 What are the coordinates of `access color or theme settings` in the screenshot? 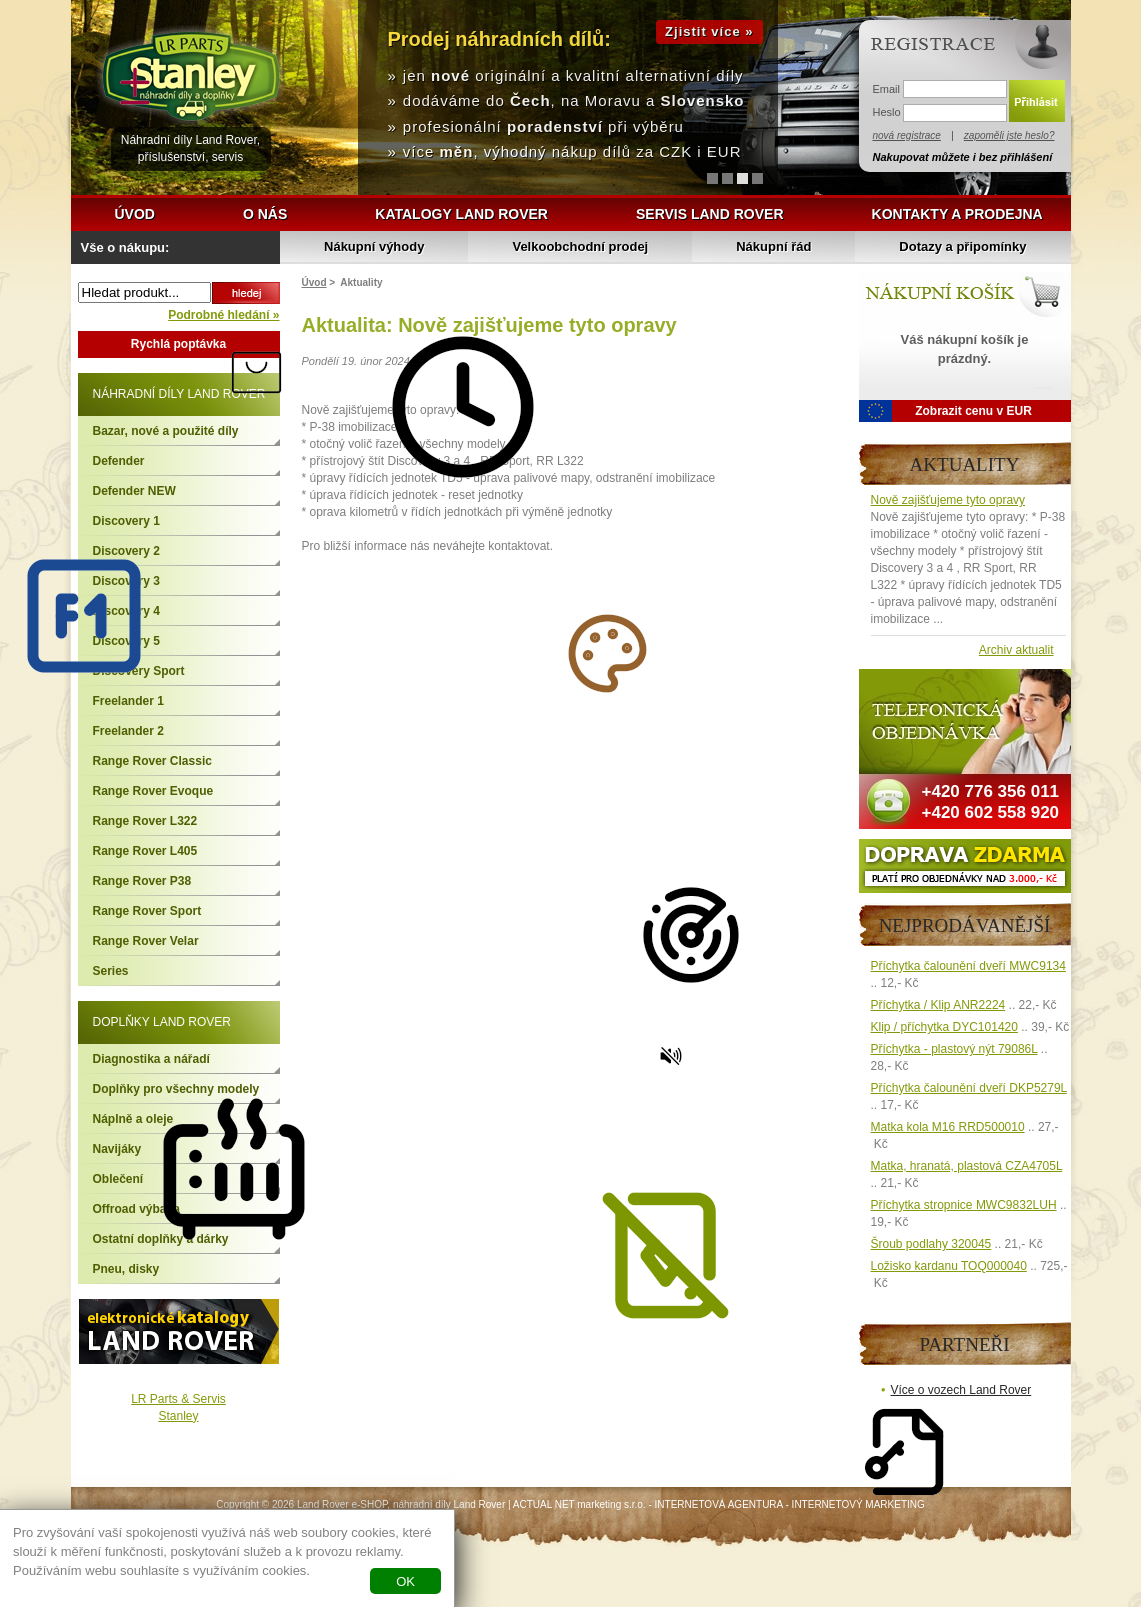 It's located at (607, 653).